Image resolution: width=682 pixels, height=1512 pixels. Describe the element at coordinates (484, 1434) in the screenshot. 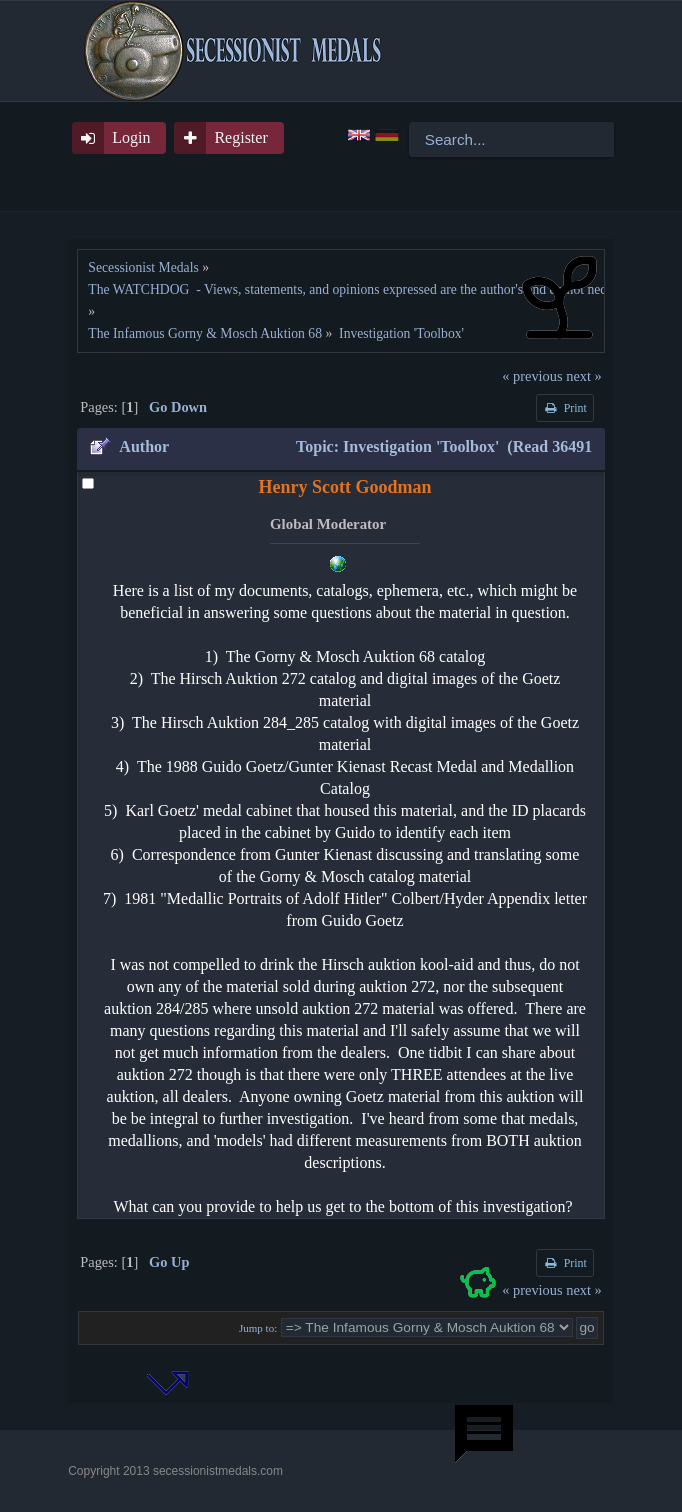

I see `open messaging or chat` at that location.